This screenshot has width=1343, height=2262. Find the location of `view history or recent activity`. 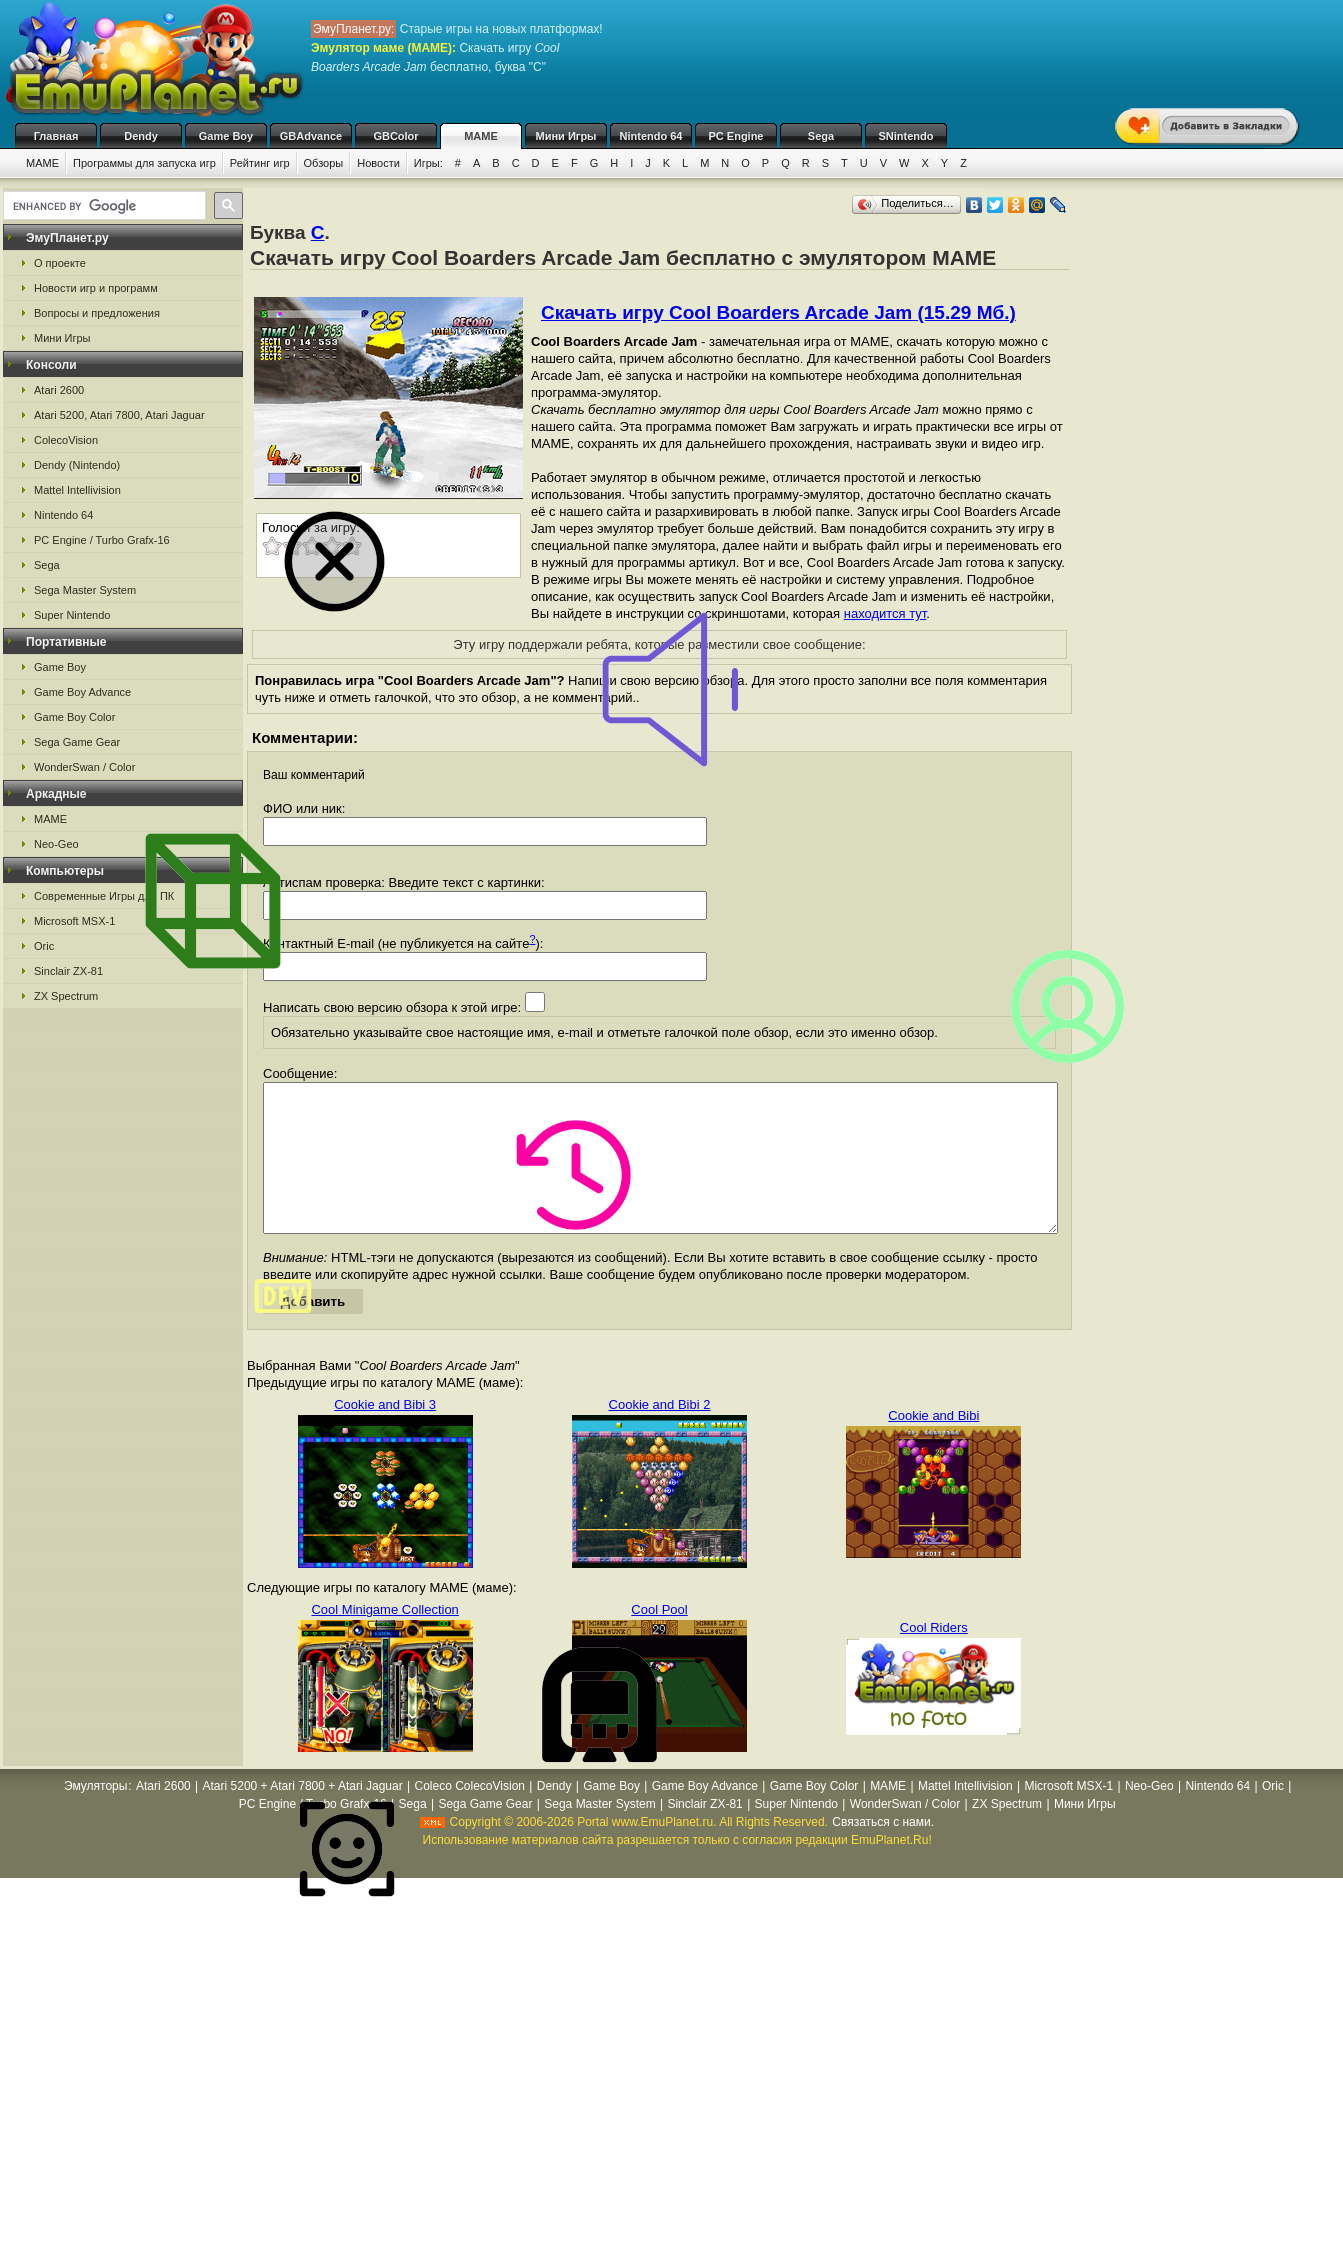

view history or recent activity is located at coordinates (576, 1175).